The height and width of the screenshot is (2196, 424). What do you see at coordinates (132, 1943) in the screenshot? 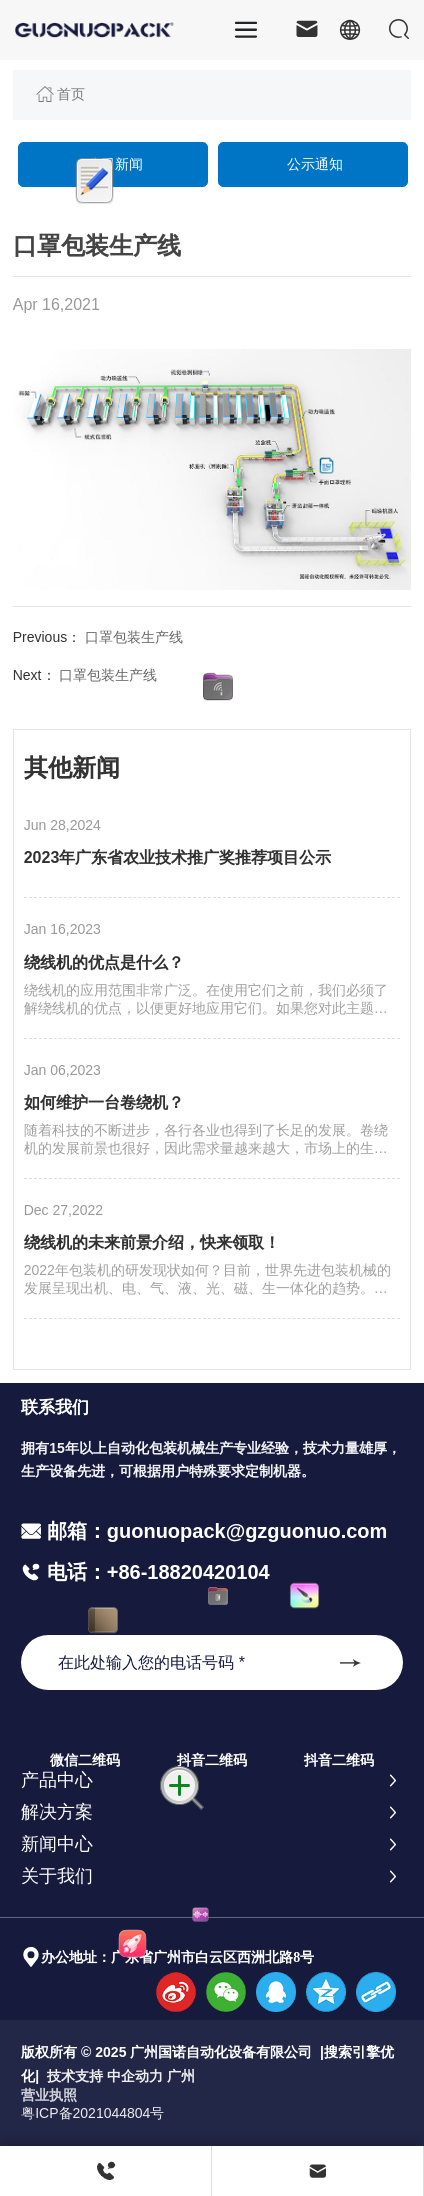
I see `open the games app` at bounding box center [132, 1943].